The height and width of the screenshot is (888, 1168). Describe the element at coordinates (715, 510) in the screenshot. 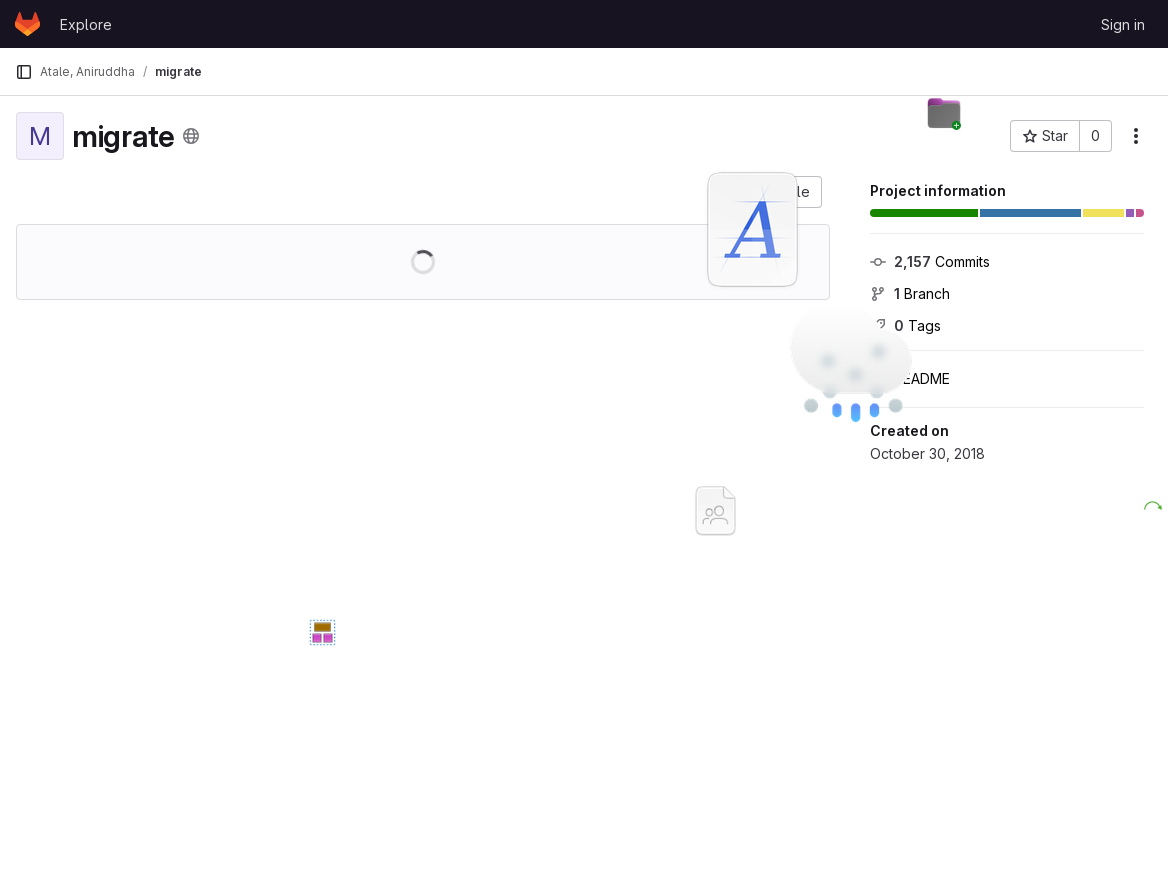

I see `credits or attribution file` at that location.